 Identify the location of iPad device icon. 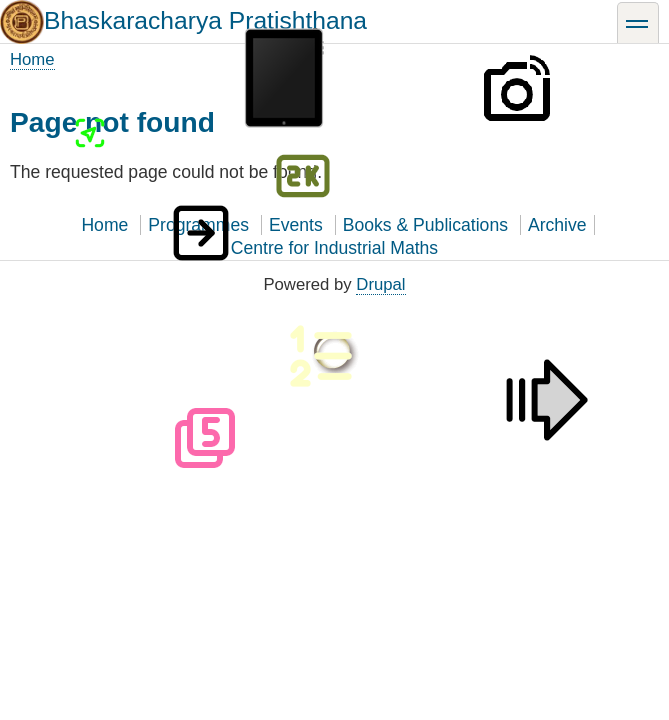
(284, 78).